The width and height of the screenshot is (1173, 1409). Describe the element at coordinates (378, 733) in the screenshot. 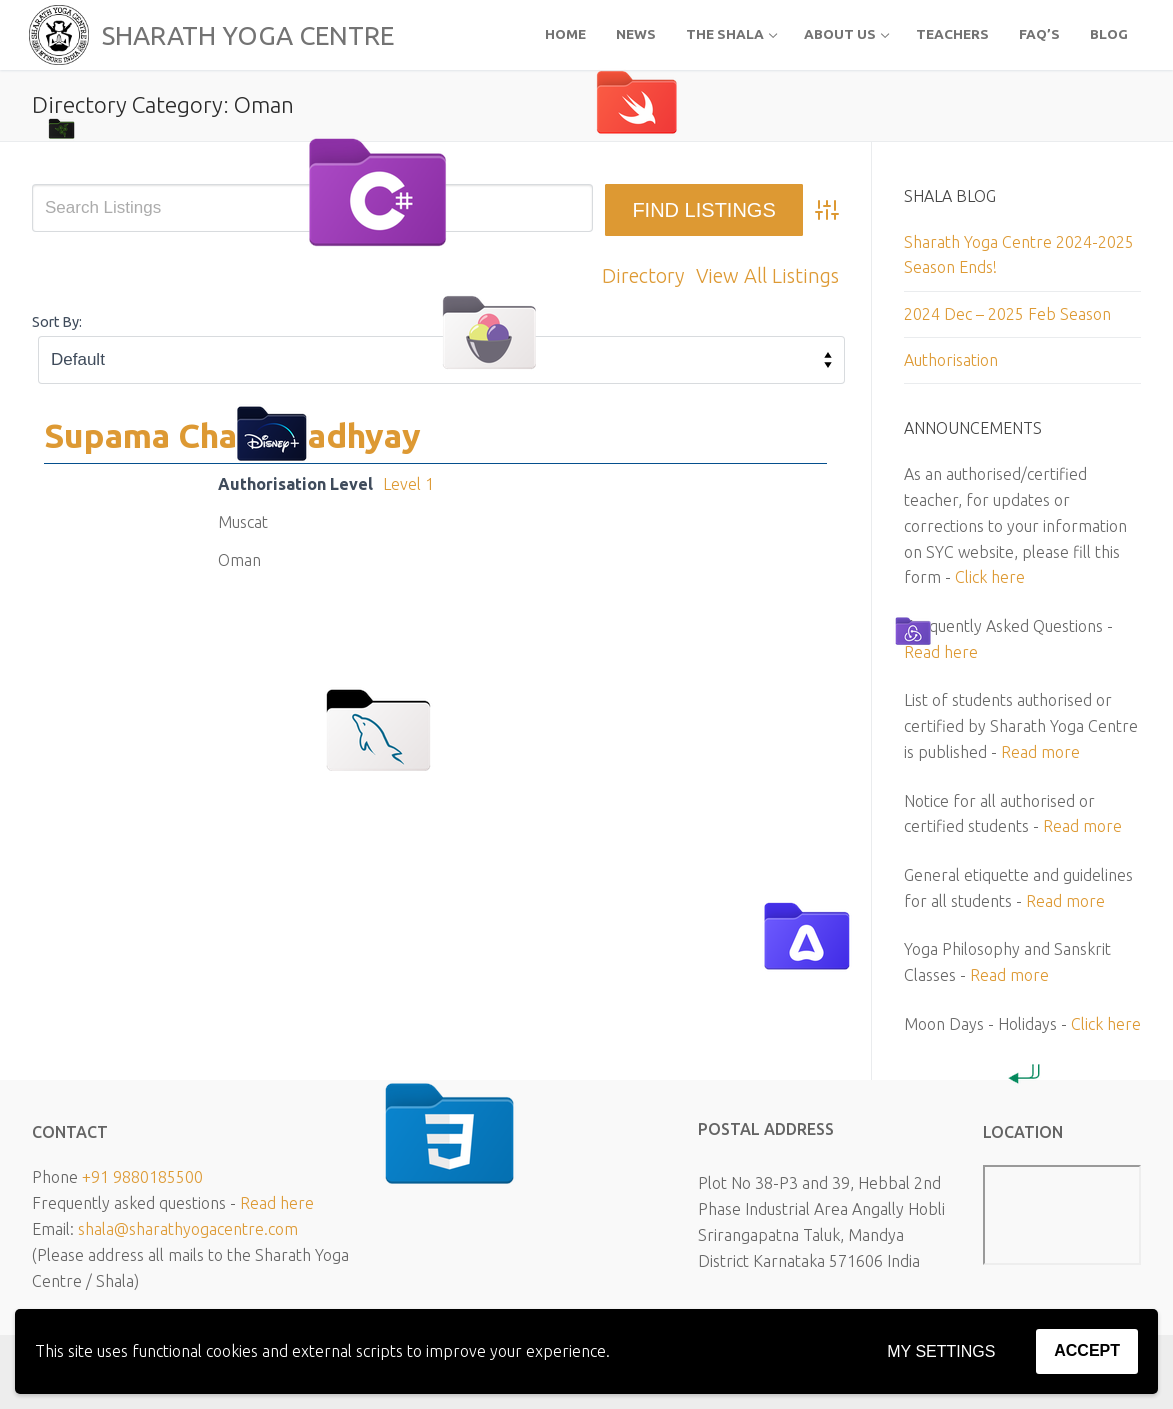

I see `open mysql database files folder` at that location.